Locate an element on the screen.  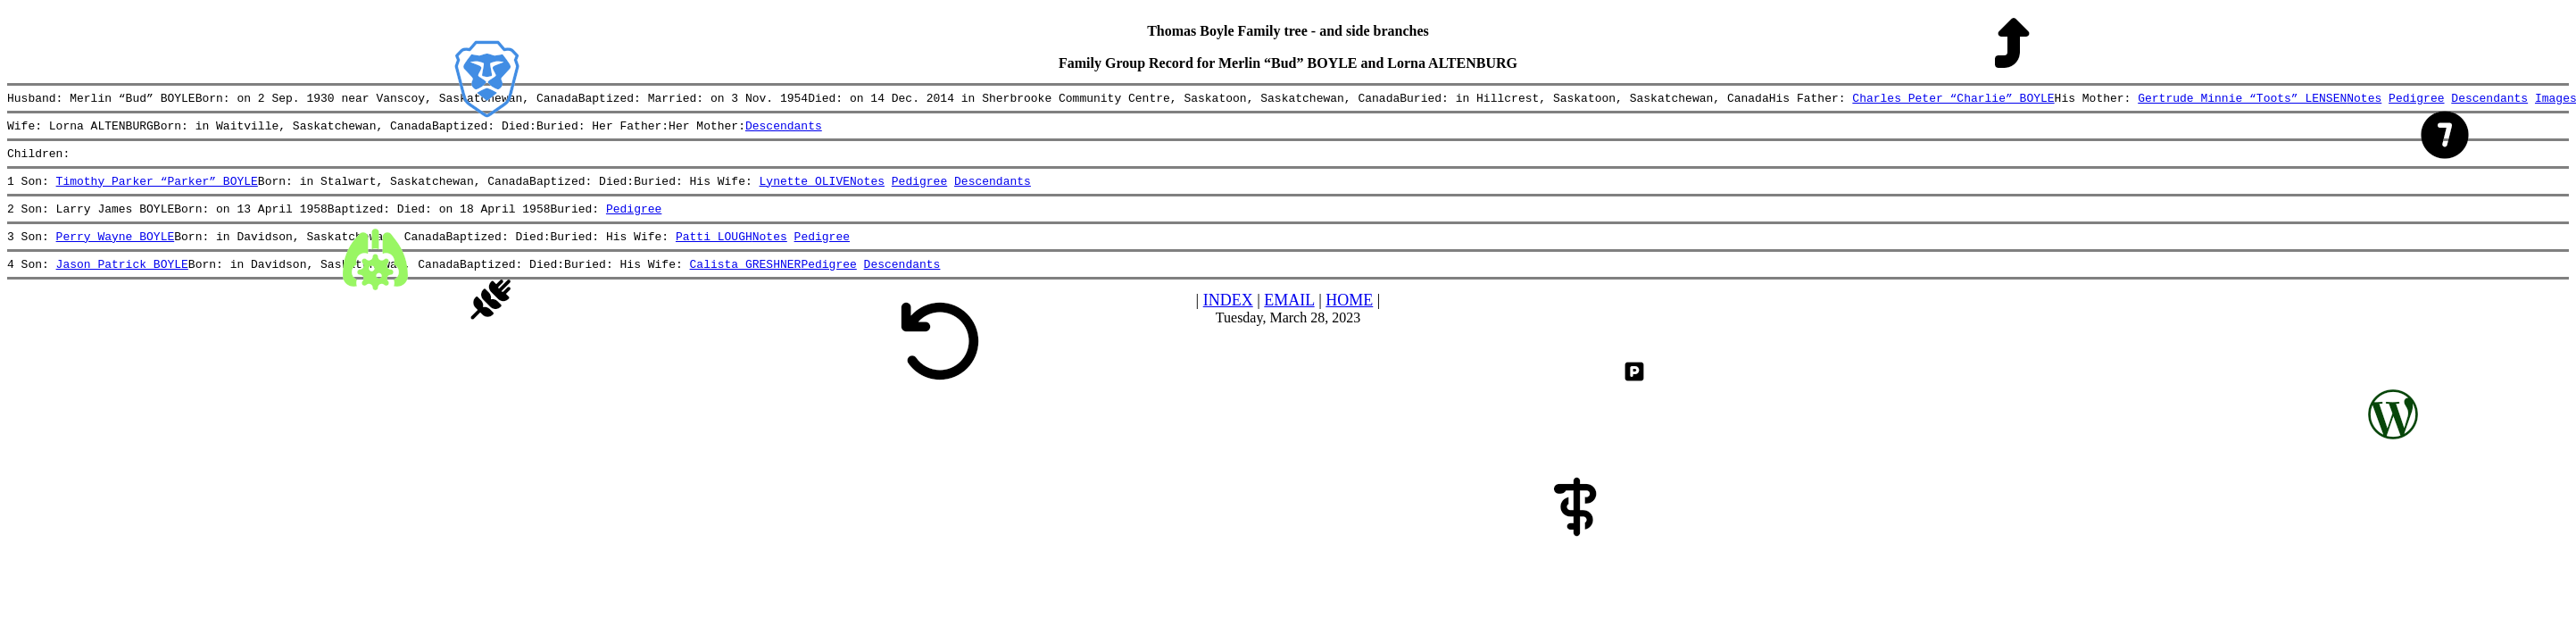
indicates grain or wheat-based ingredients is located at coordinates (492, 298).